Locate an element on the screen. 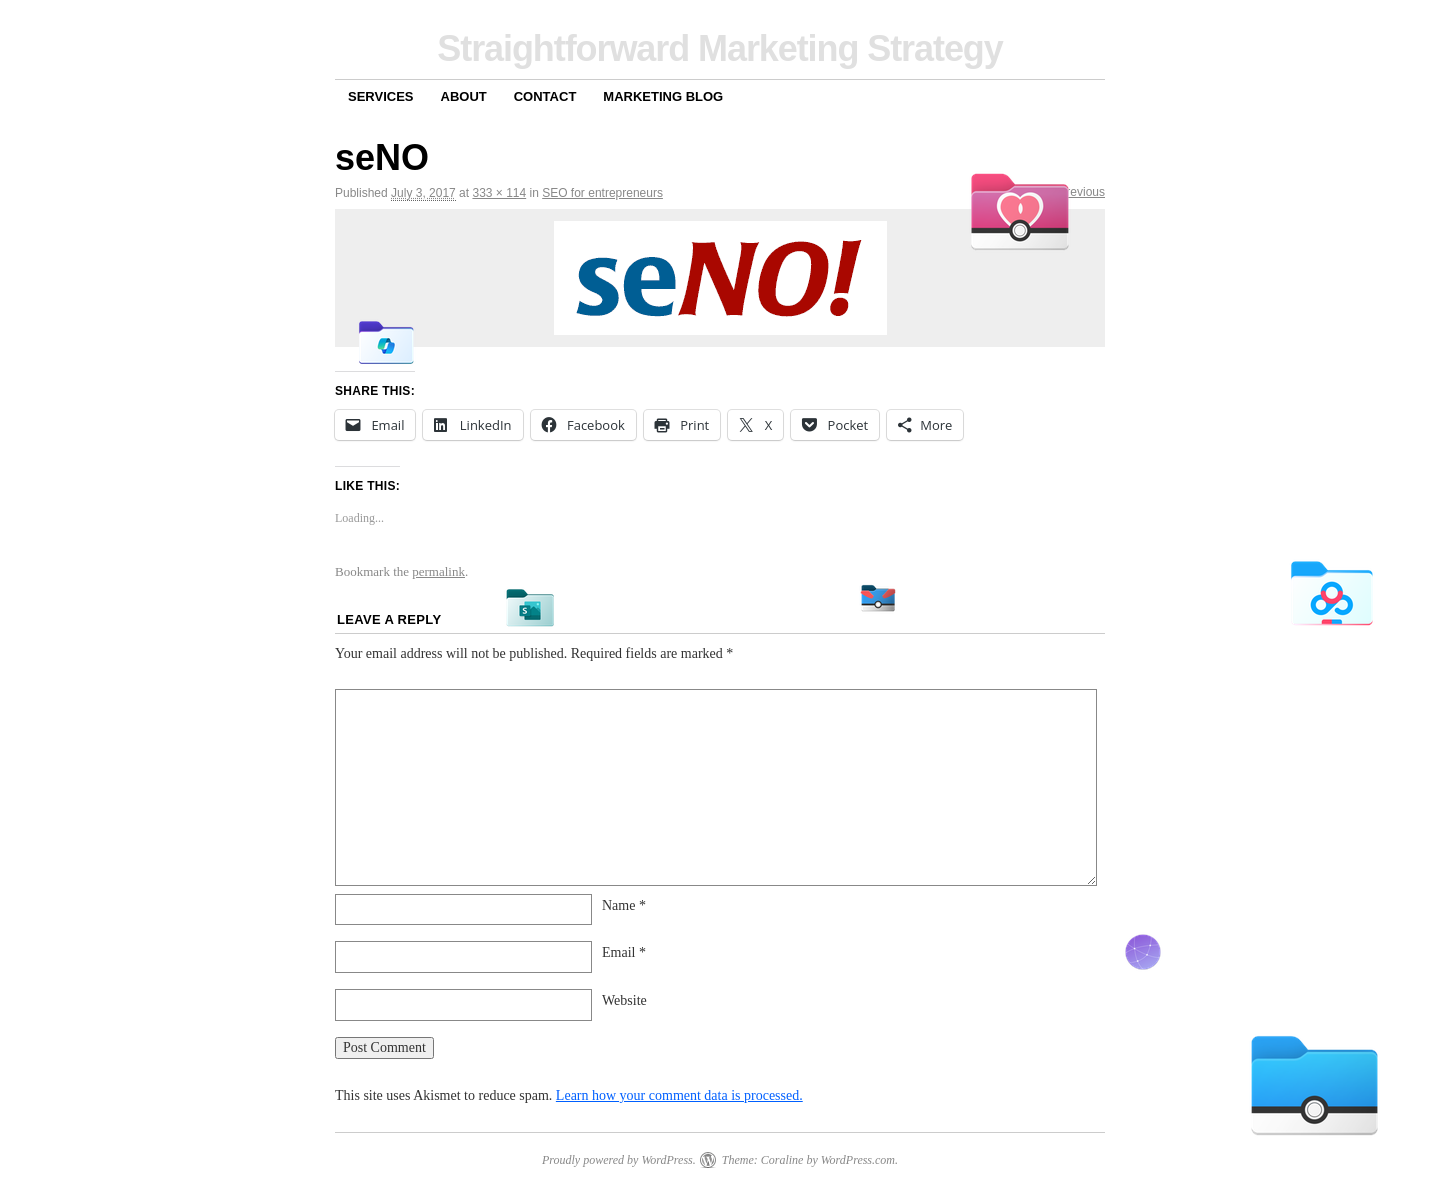 The height and width of the screenshot is (1192, 1440). open folder containing Microsoft Copilot files is located at coordinates (386, 344).